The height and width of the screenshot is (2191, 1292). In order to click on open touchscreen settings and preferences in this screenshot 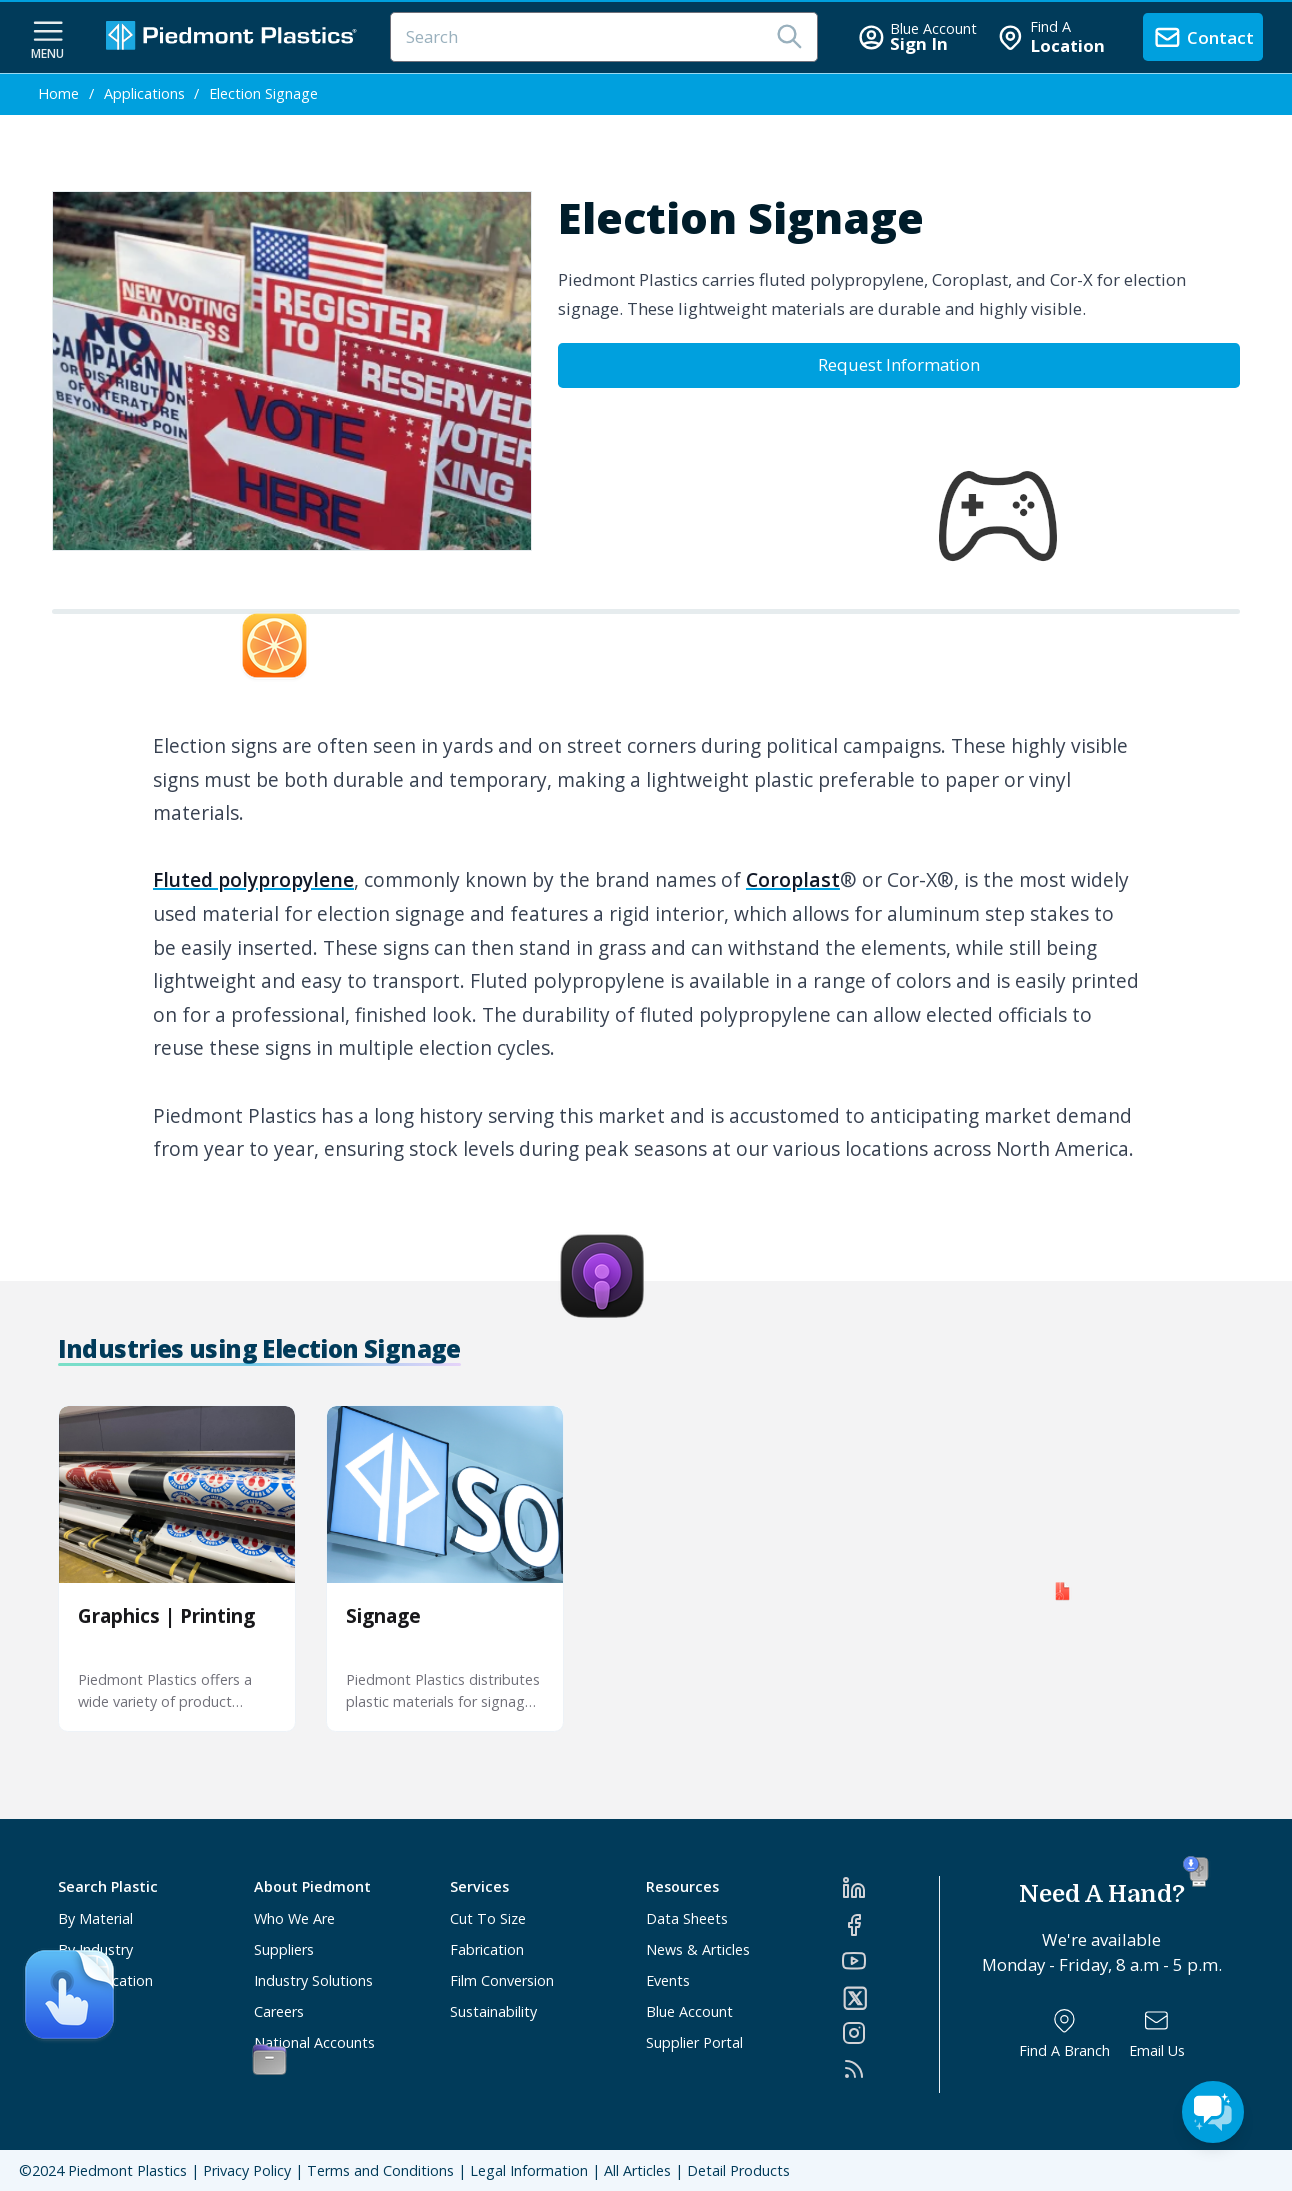, I will do `click(69, 1994)`.